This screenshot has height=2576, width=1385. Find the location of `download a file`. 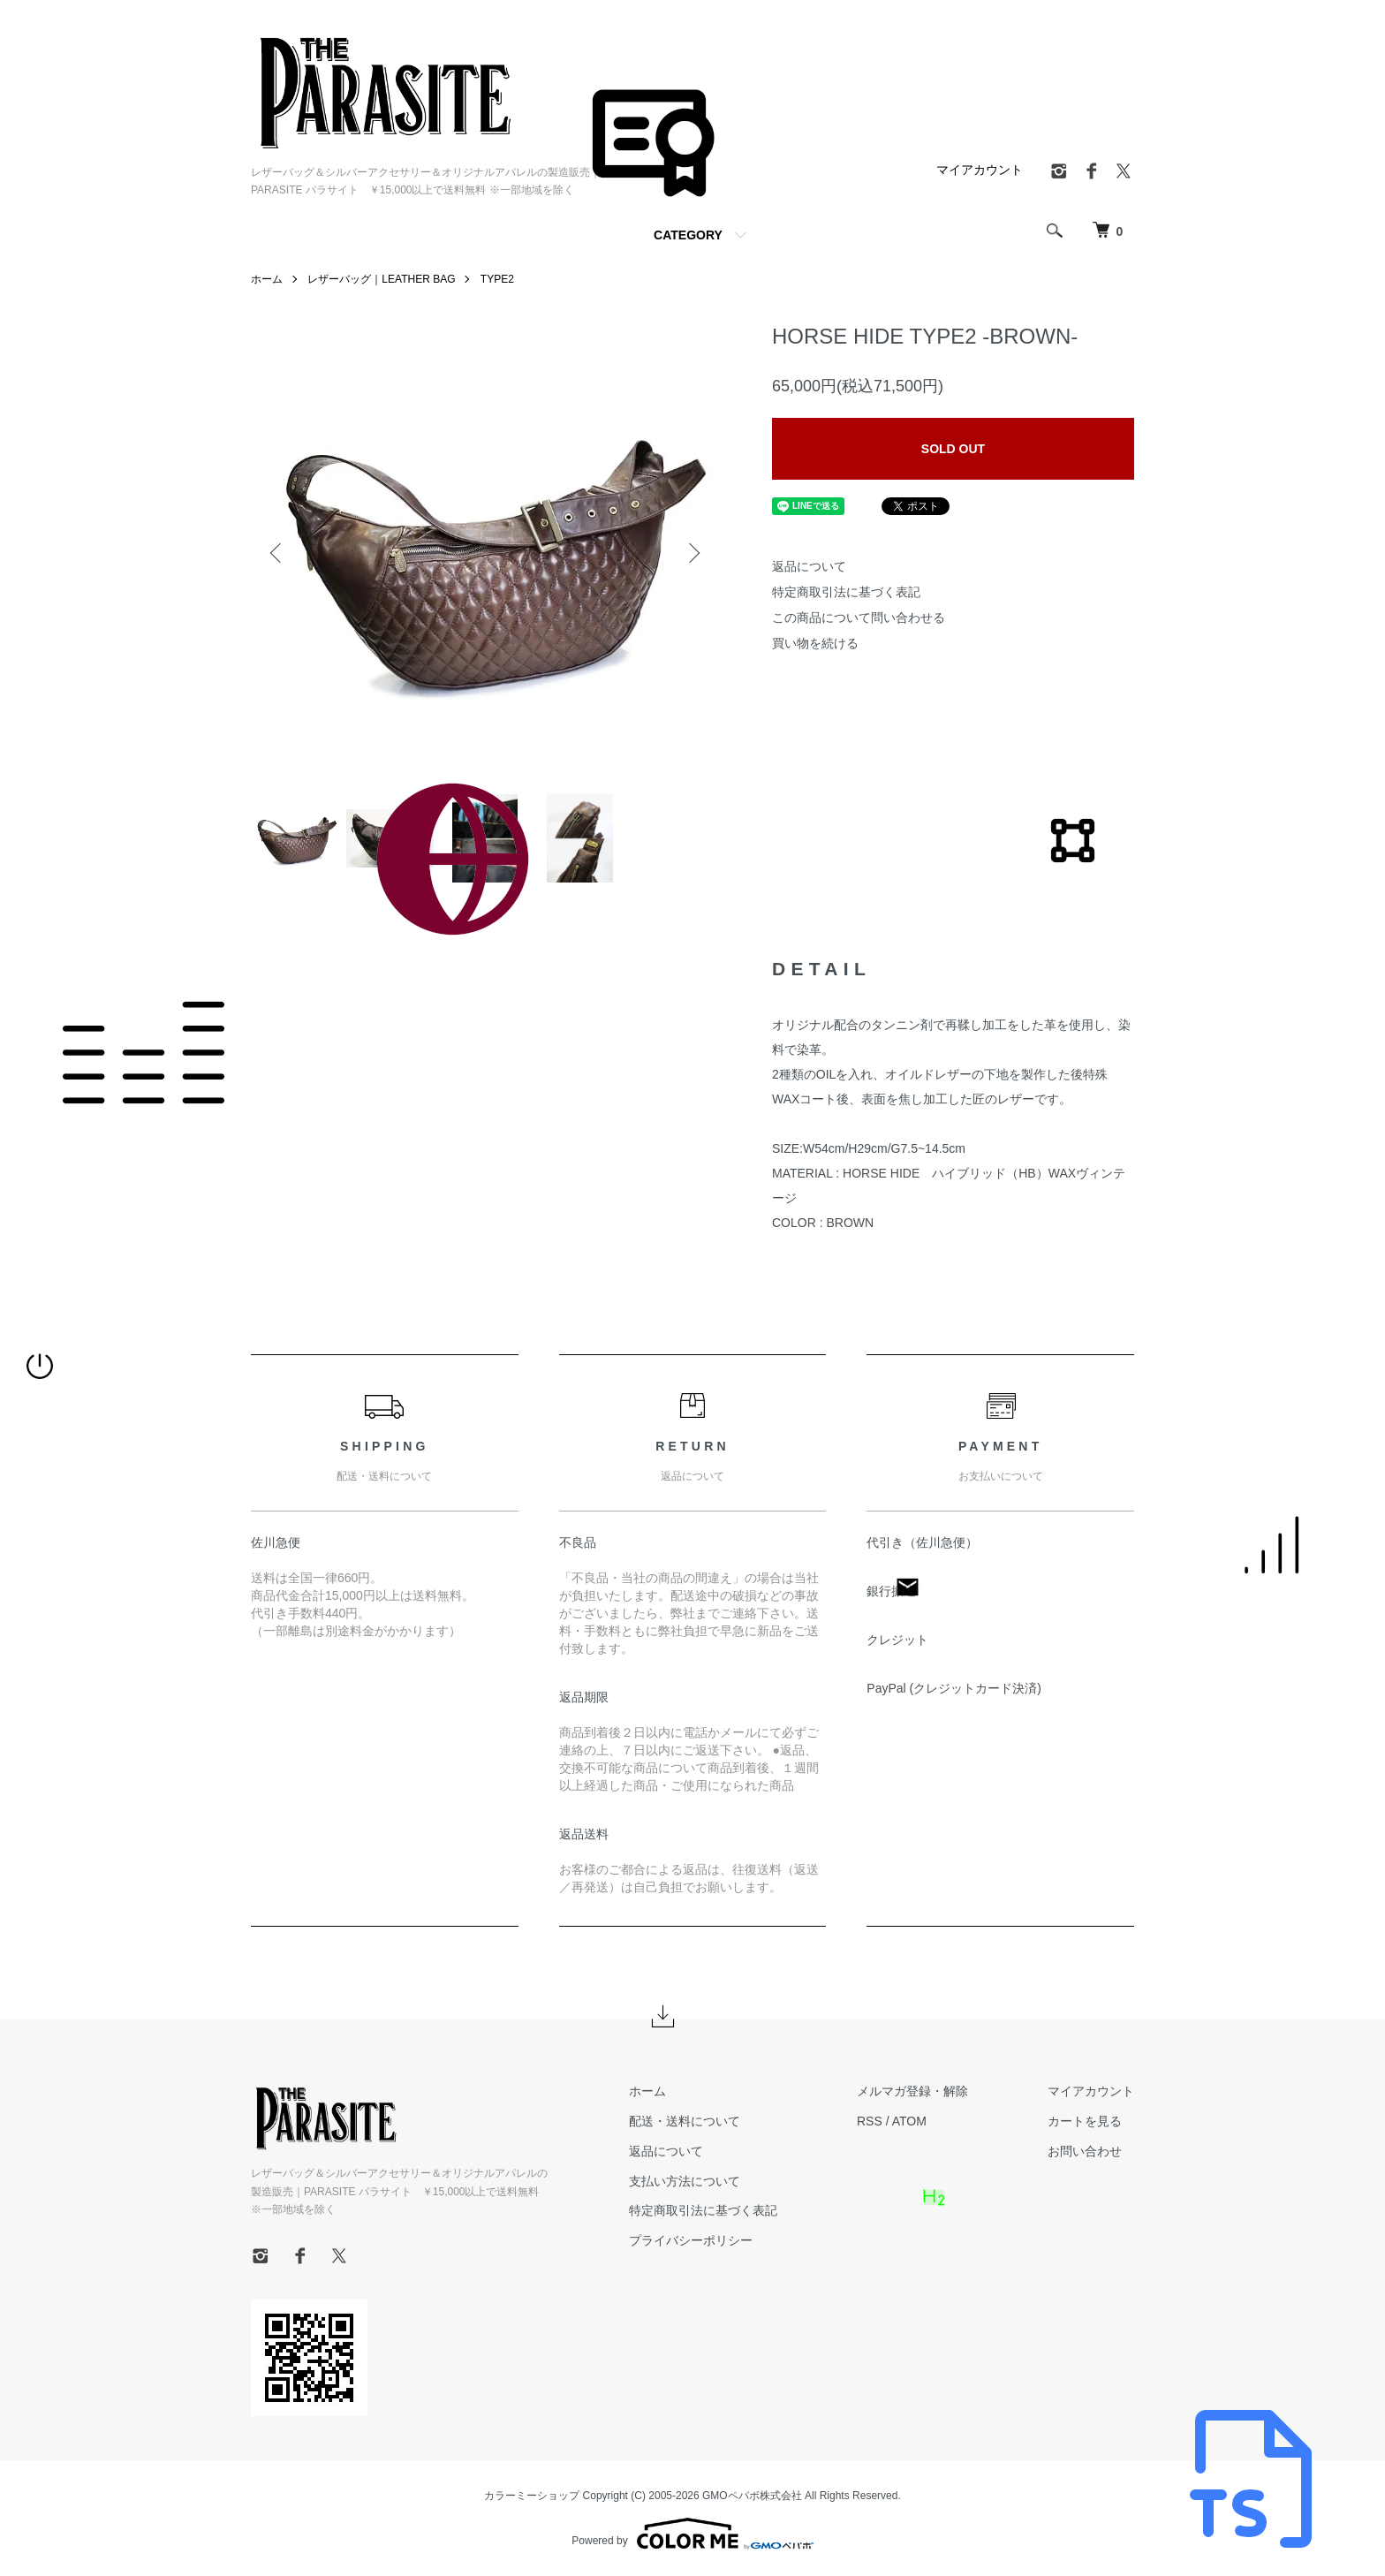

download a file is located at coordinates (662, 2017).